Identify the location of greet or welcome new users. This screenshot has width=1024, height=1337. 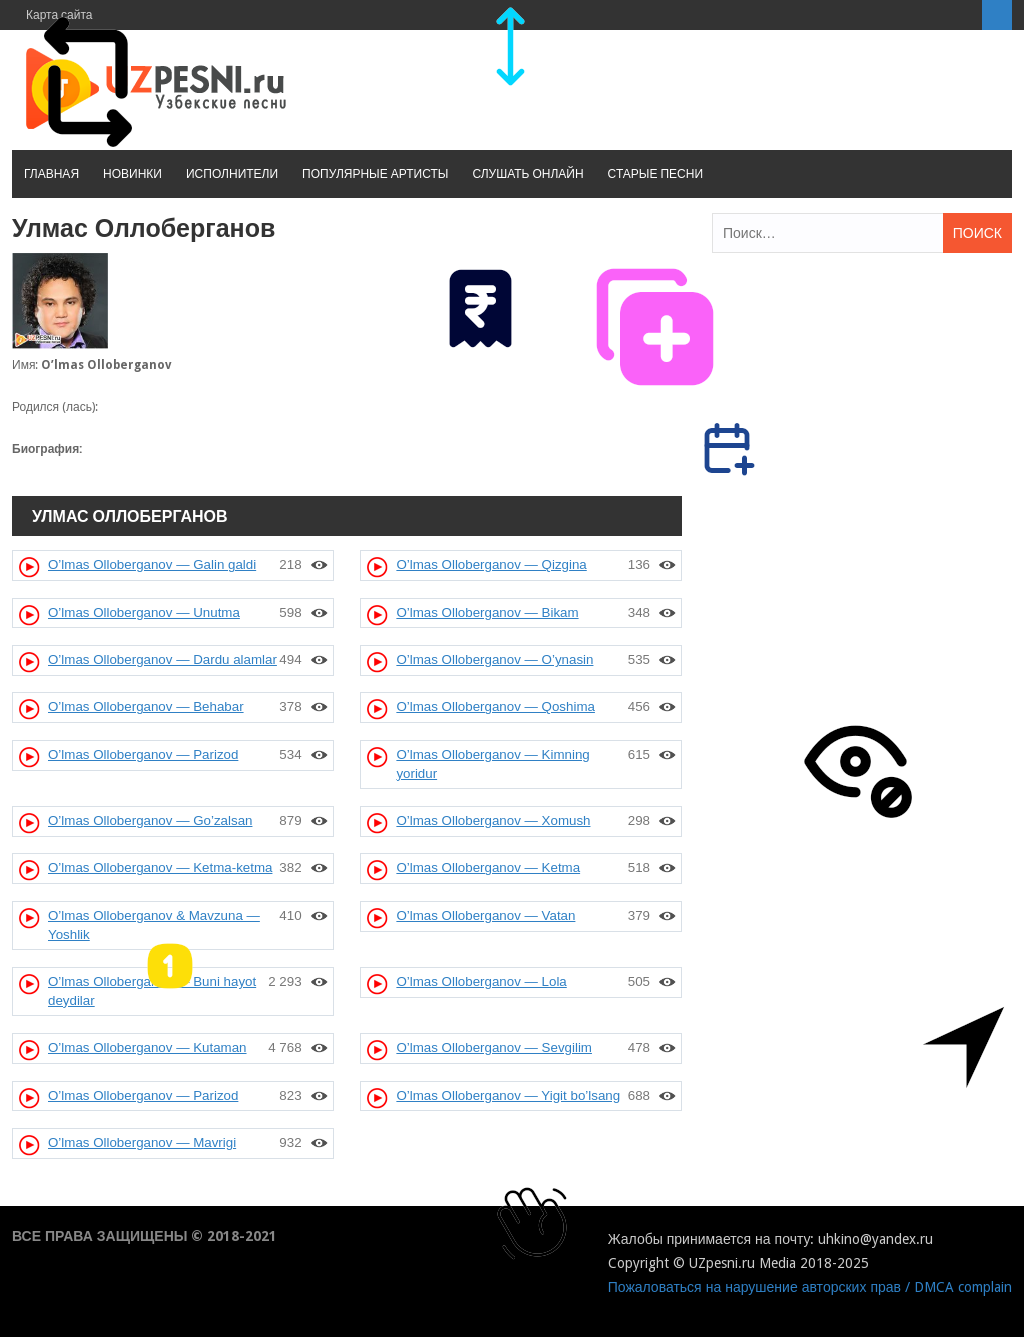
(532, 1222).